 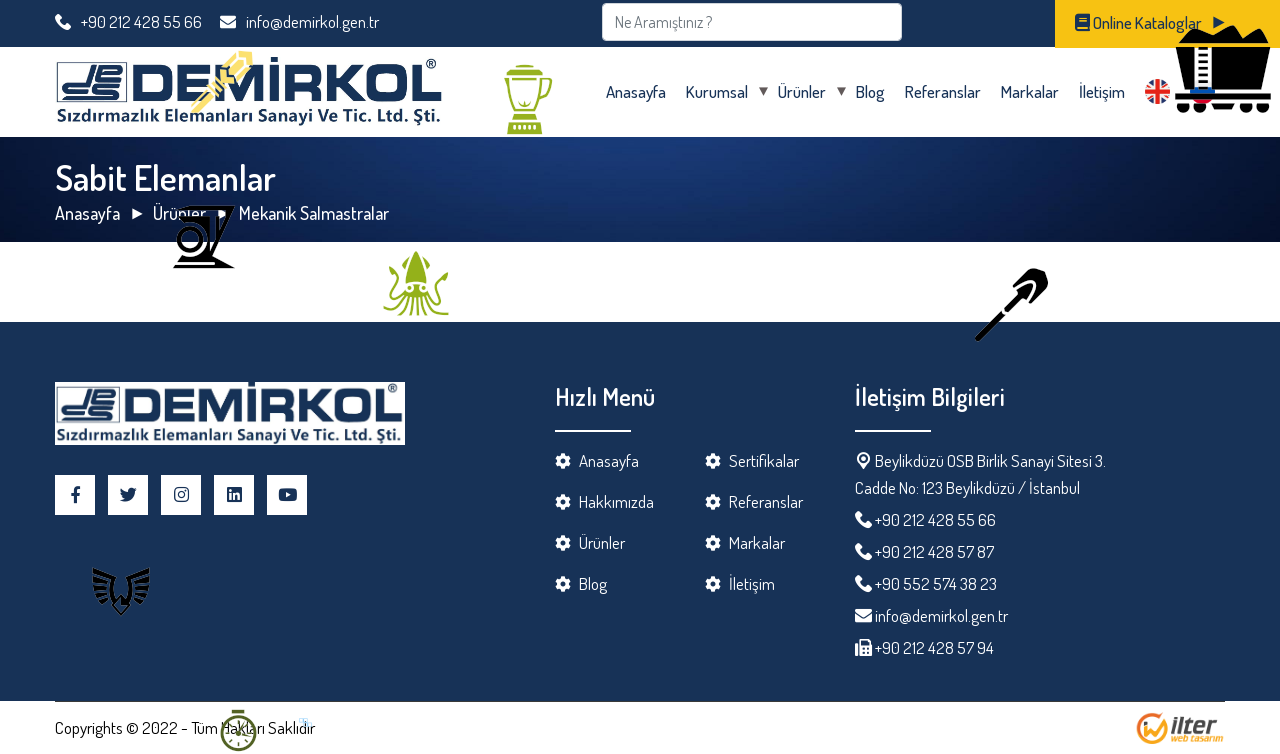 I want to click on equip digging or excavation tool, so click(x=1011, y=306).